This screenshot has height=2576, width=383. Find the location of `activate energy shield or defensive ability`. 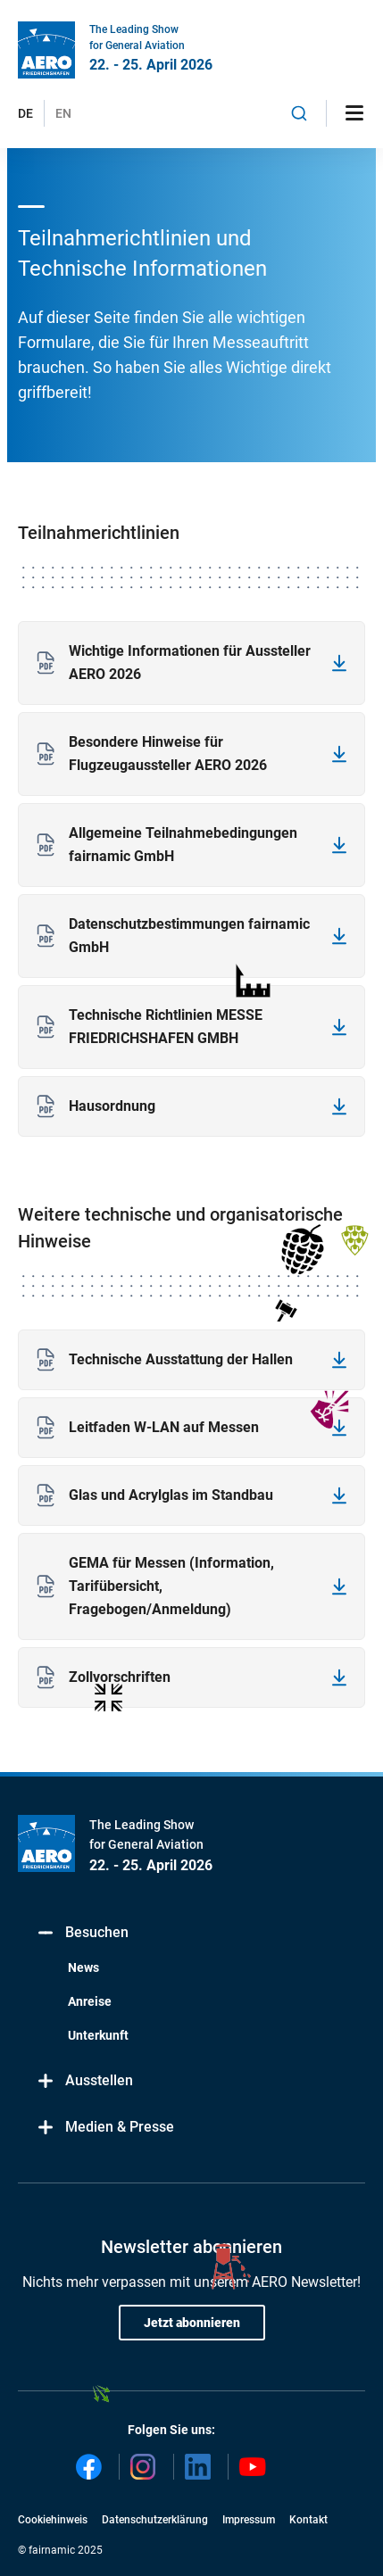

activate energy shield or defensive ability is located at coordinates (354, 1240).